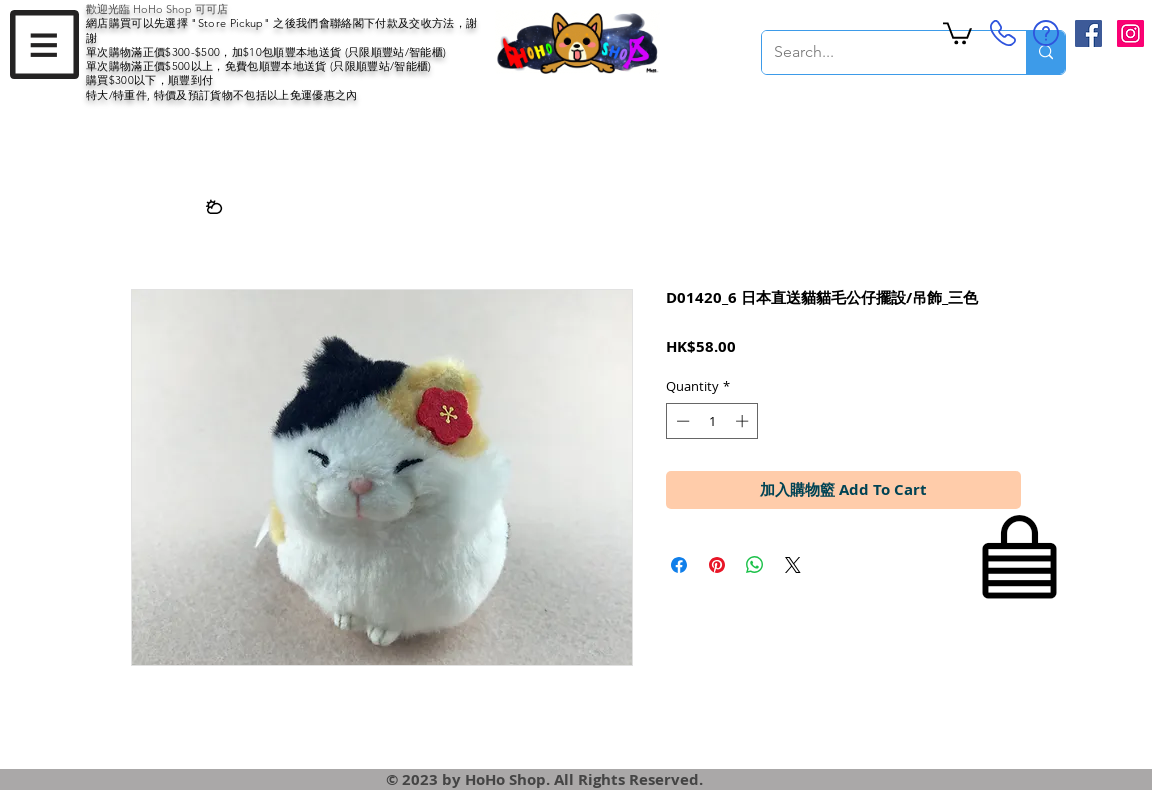 This screenshot has width=1152, height=790. Describe the element at coordinates (214, 207) in the screenshot. I see `view current weather conditions` at that location.